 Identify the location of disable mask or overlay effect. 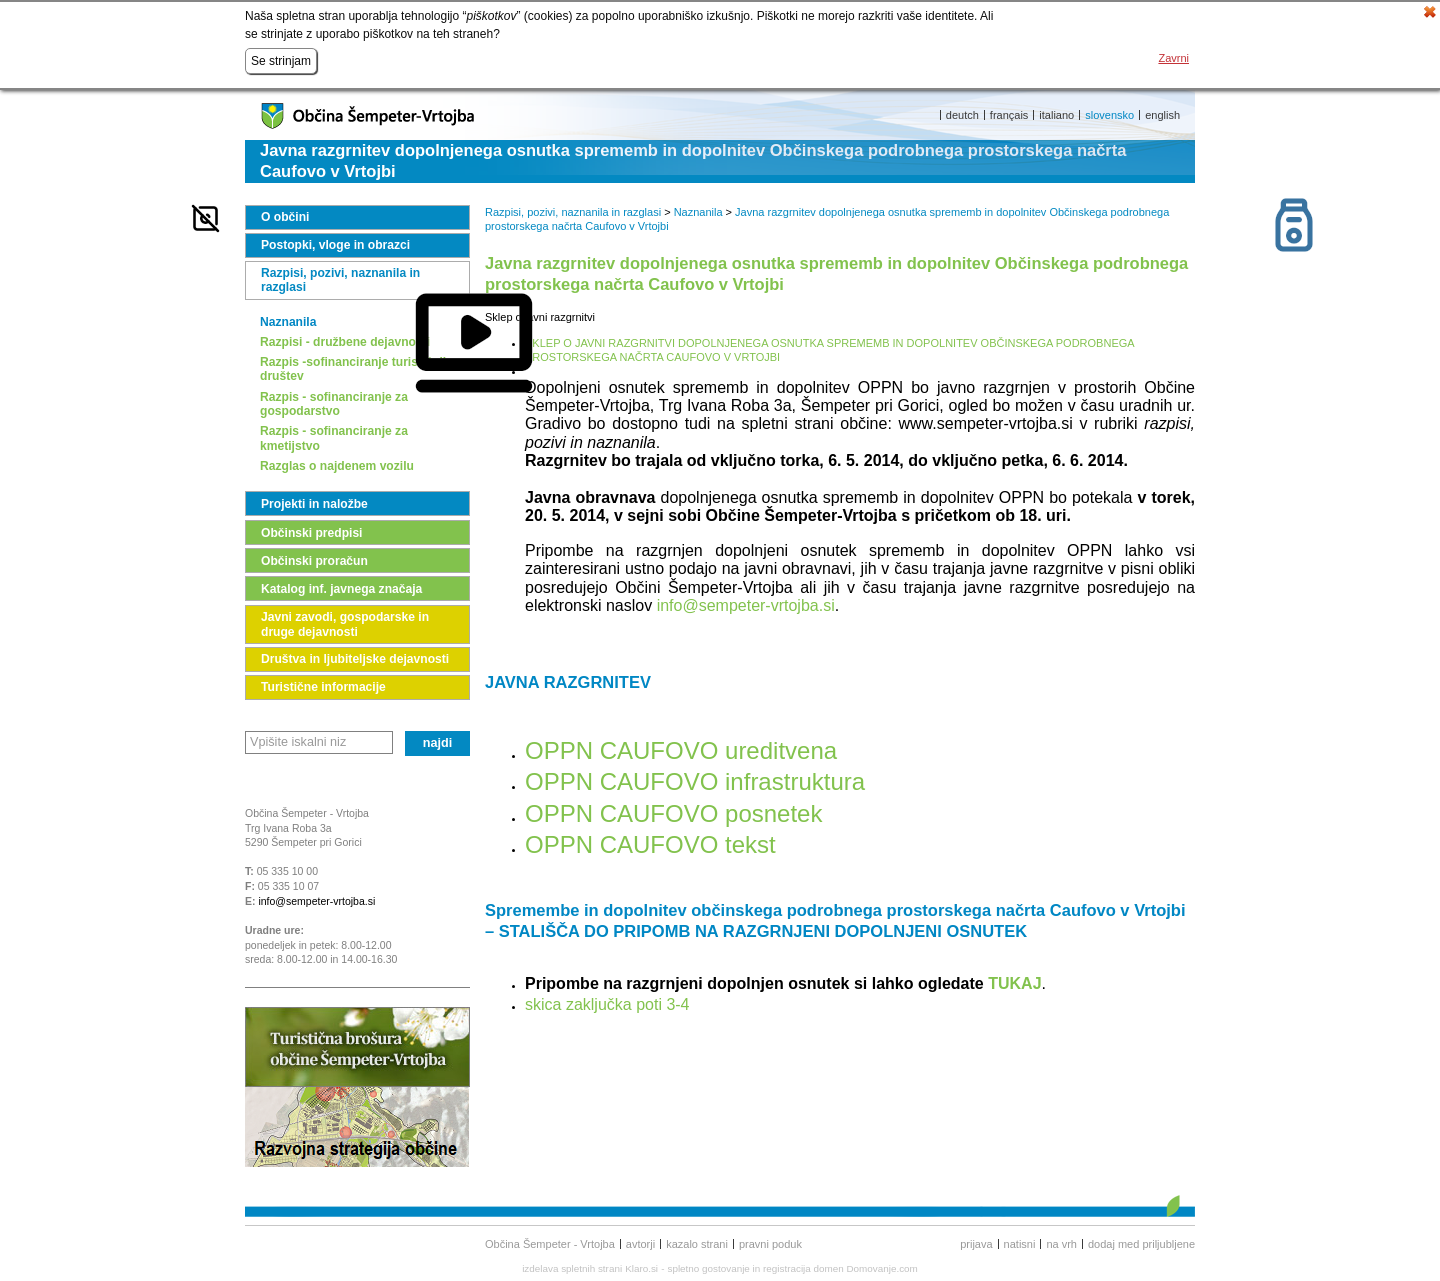
(205, 218).